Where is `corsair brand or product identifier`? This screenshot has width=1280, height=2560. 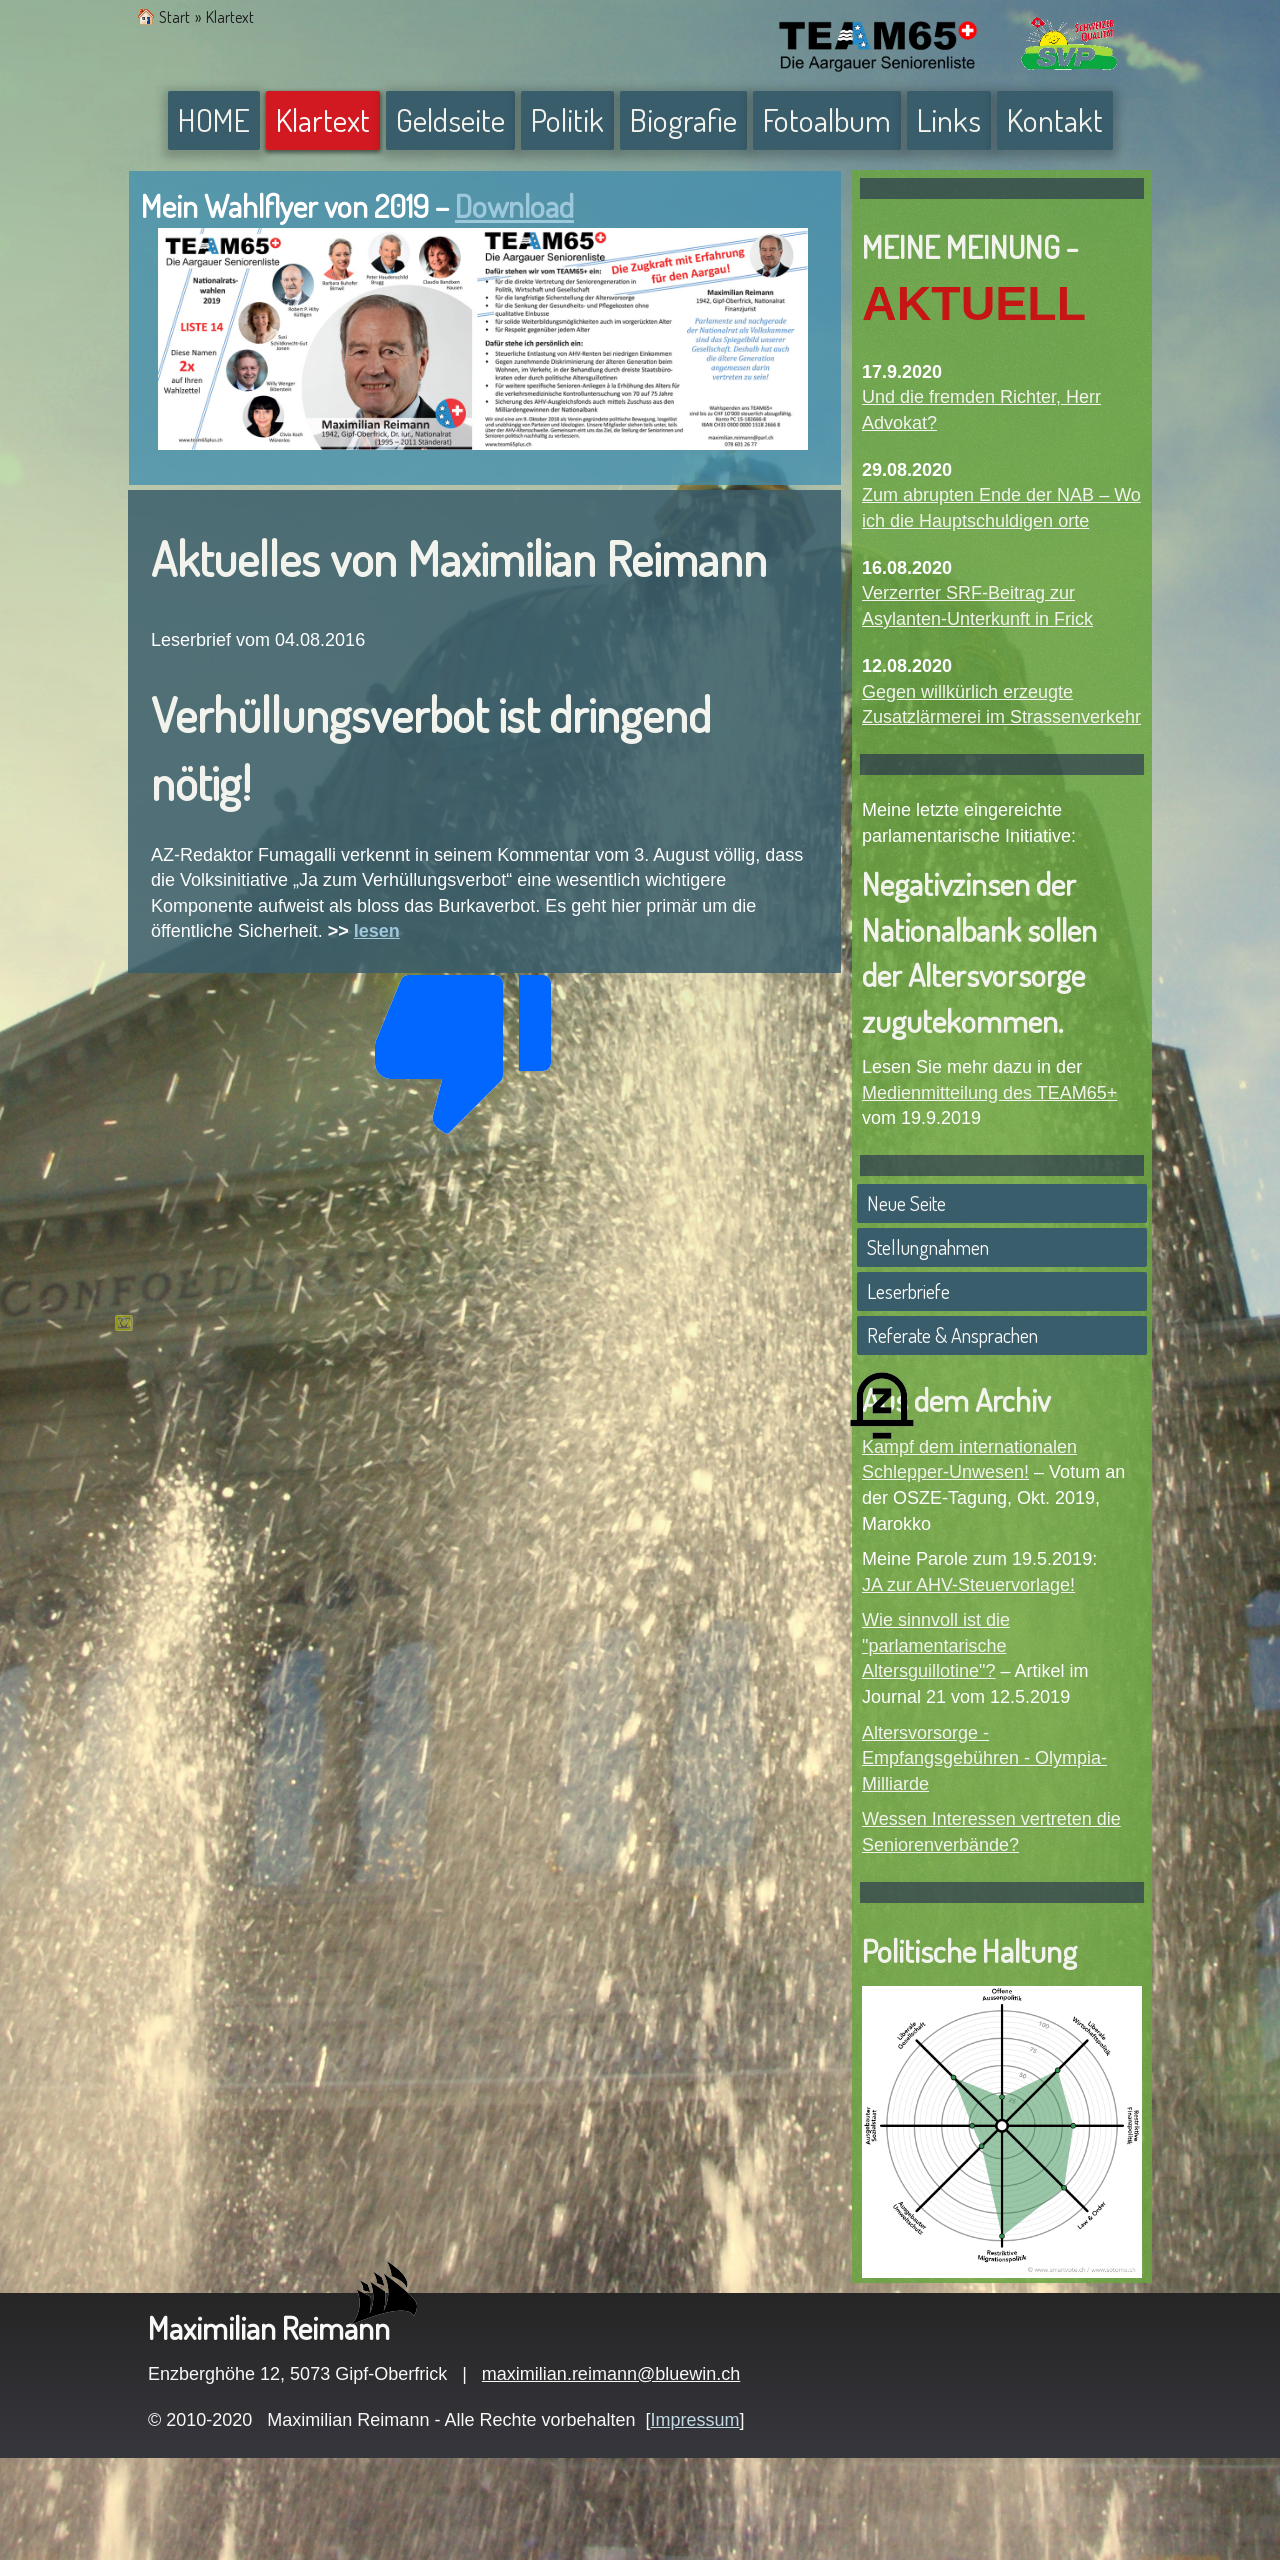
corsair brand or product identifier is located at coordinates (384, 2293).